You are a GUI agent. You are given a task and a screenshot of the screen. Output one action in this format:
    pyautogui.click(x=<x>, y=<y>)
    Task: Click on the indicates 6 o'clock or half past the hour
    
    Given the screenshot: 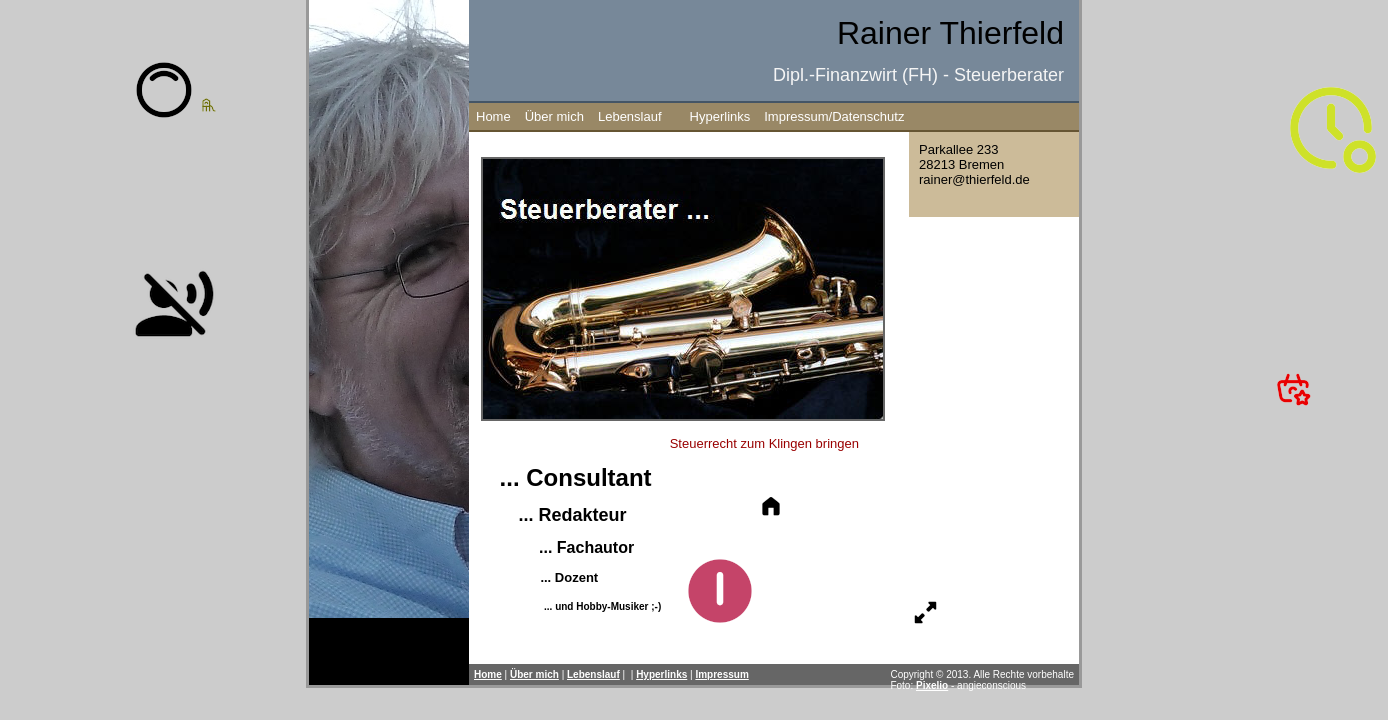 What is the action you would take?
    pyautogui.click(x=720, y=591)
    